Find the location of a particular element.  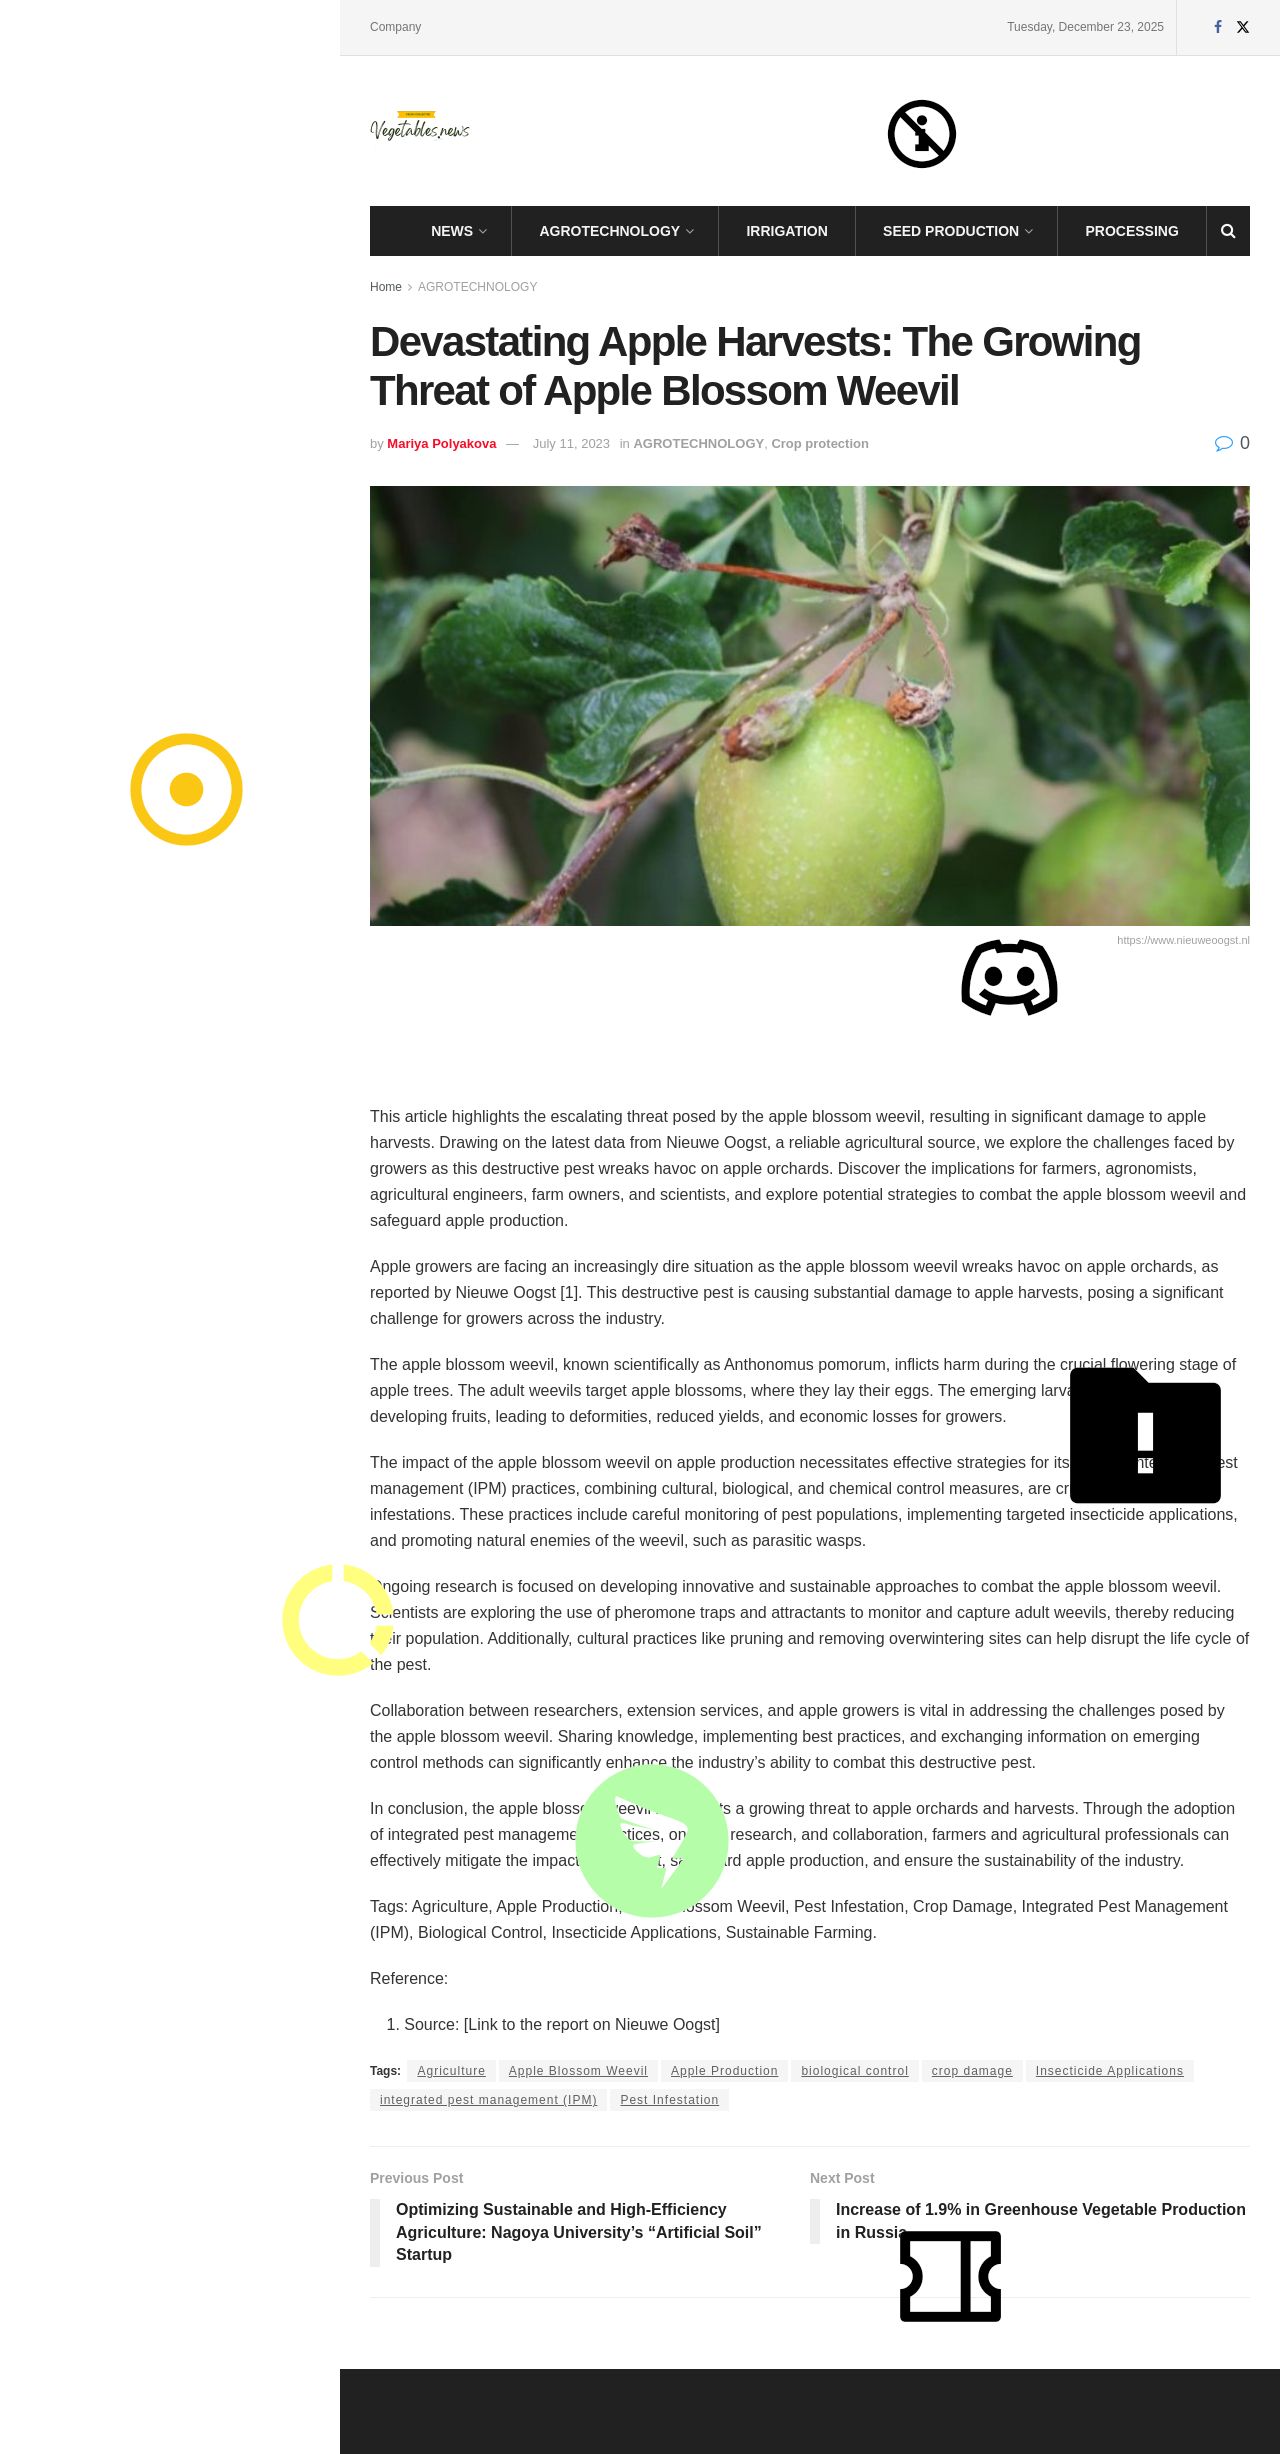

folder contains items that need attention is located at coordinates (1145, 1435).